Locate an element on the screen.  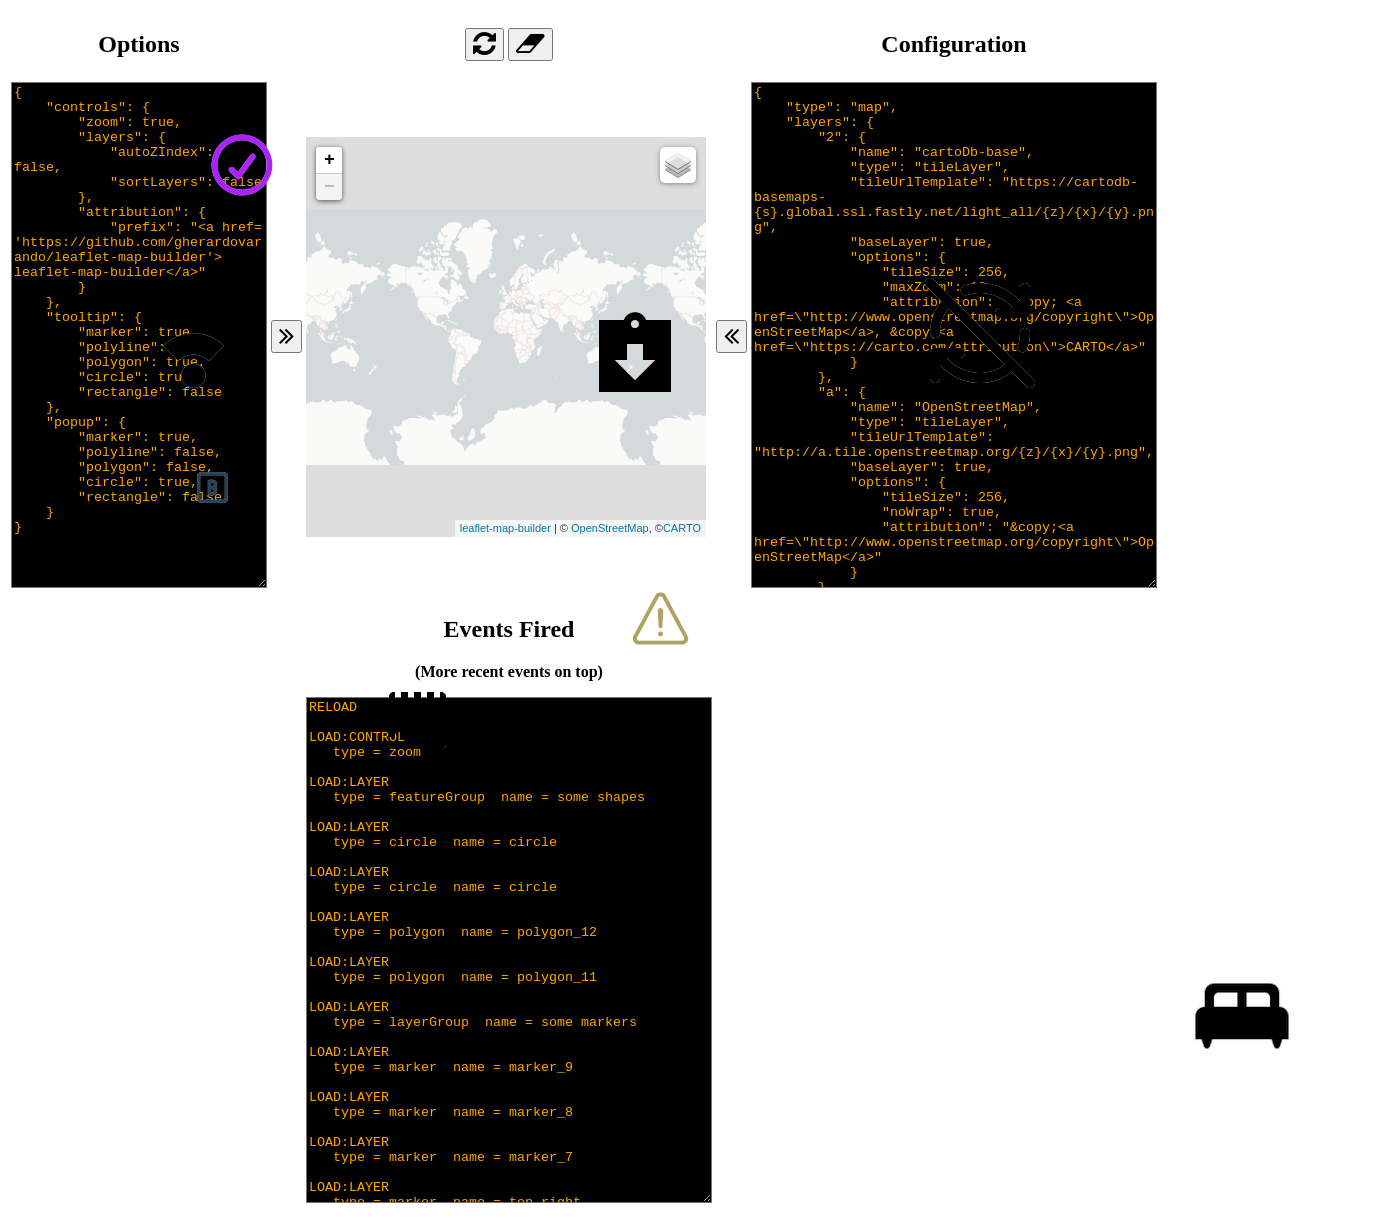
download or receive an assignment is located at coordinates (635, 356).